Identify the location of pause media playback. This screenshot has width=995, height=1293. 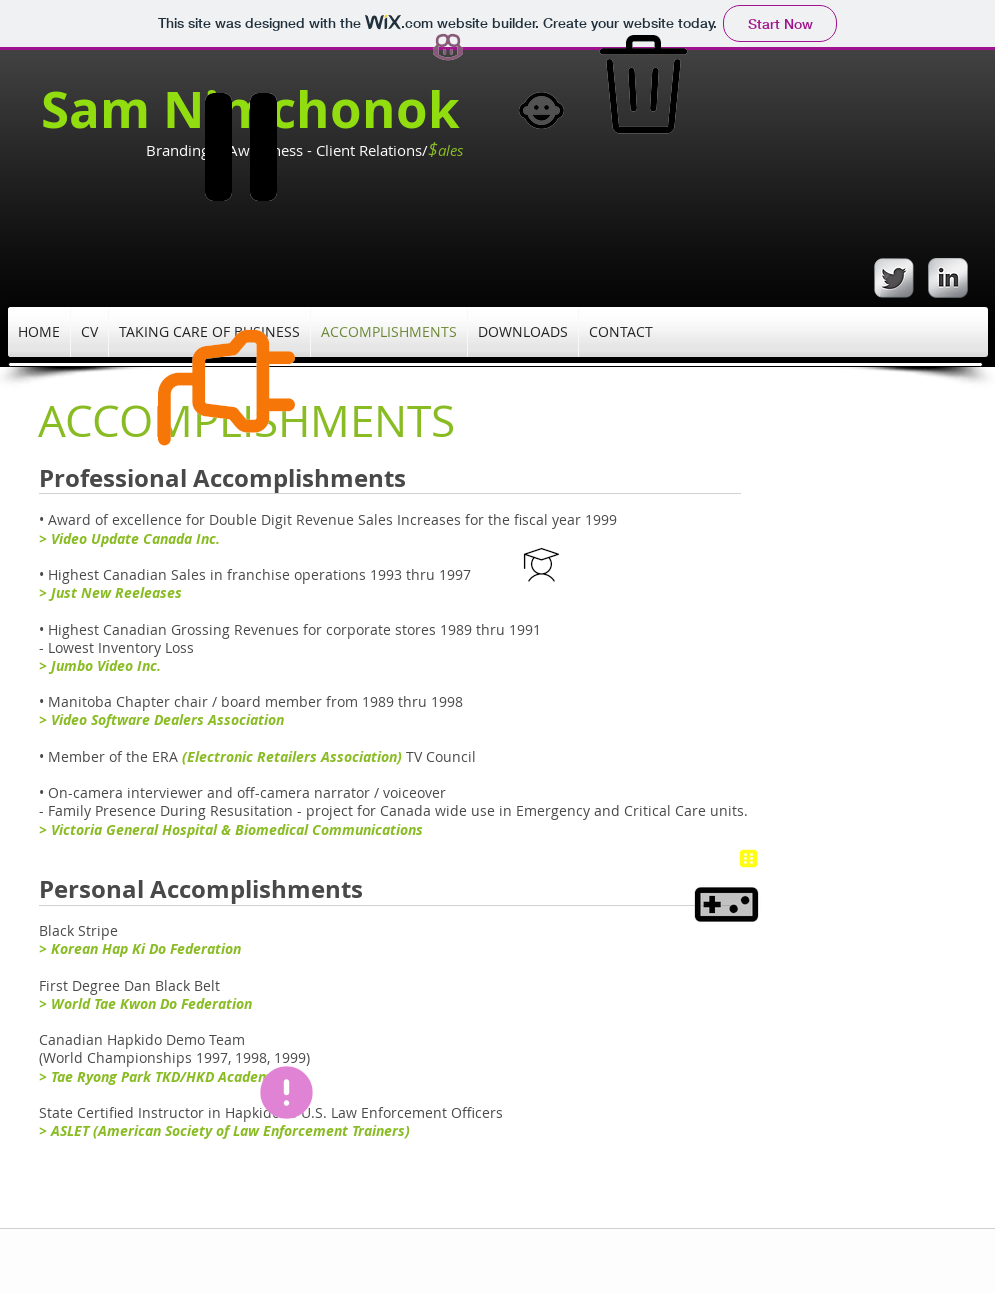
(241, 147).